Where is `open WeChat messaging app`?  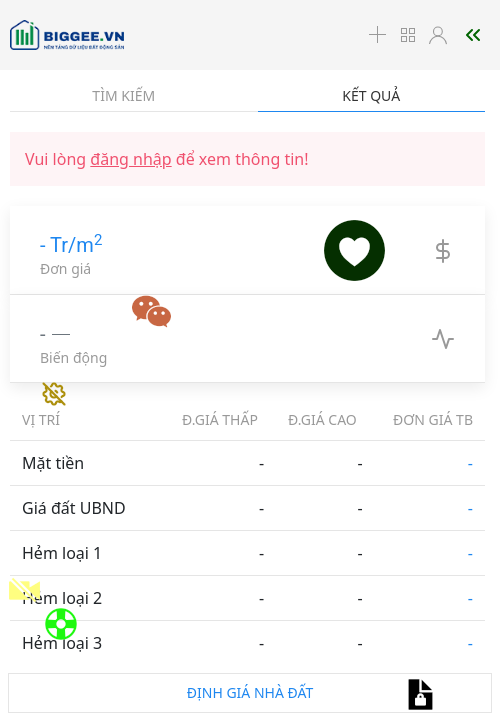 open WeChat messaging app is located at coordinates (151, 311).